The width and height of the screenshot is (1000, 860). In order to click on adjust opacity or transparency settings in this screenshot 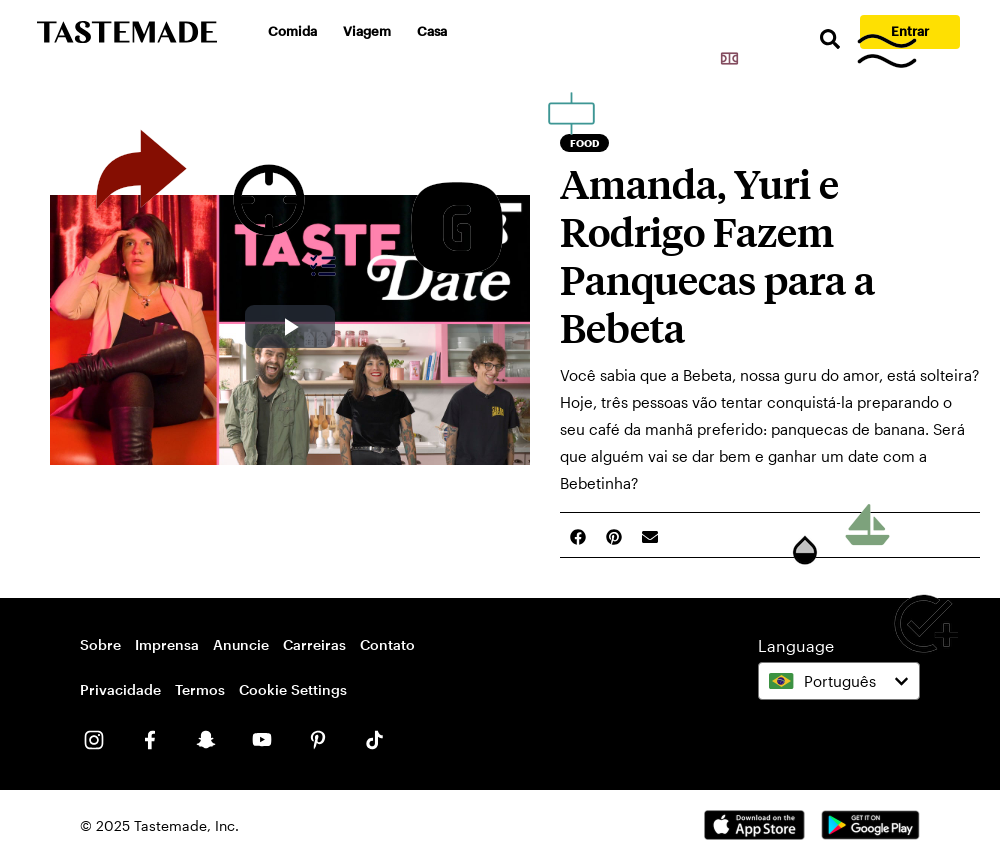, I will do `click(805, 550)`.